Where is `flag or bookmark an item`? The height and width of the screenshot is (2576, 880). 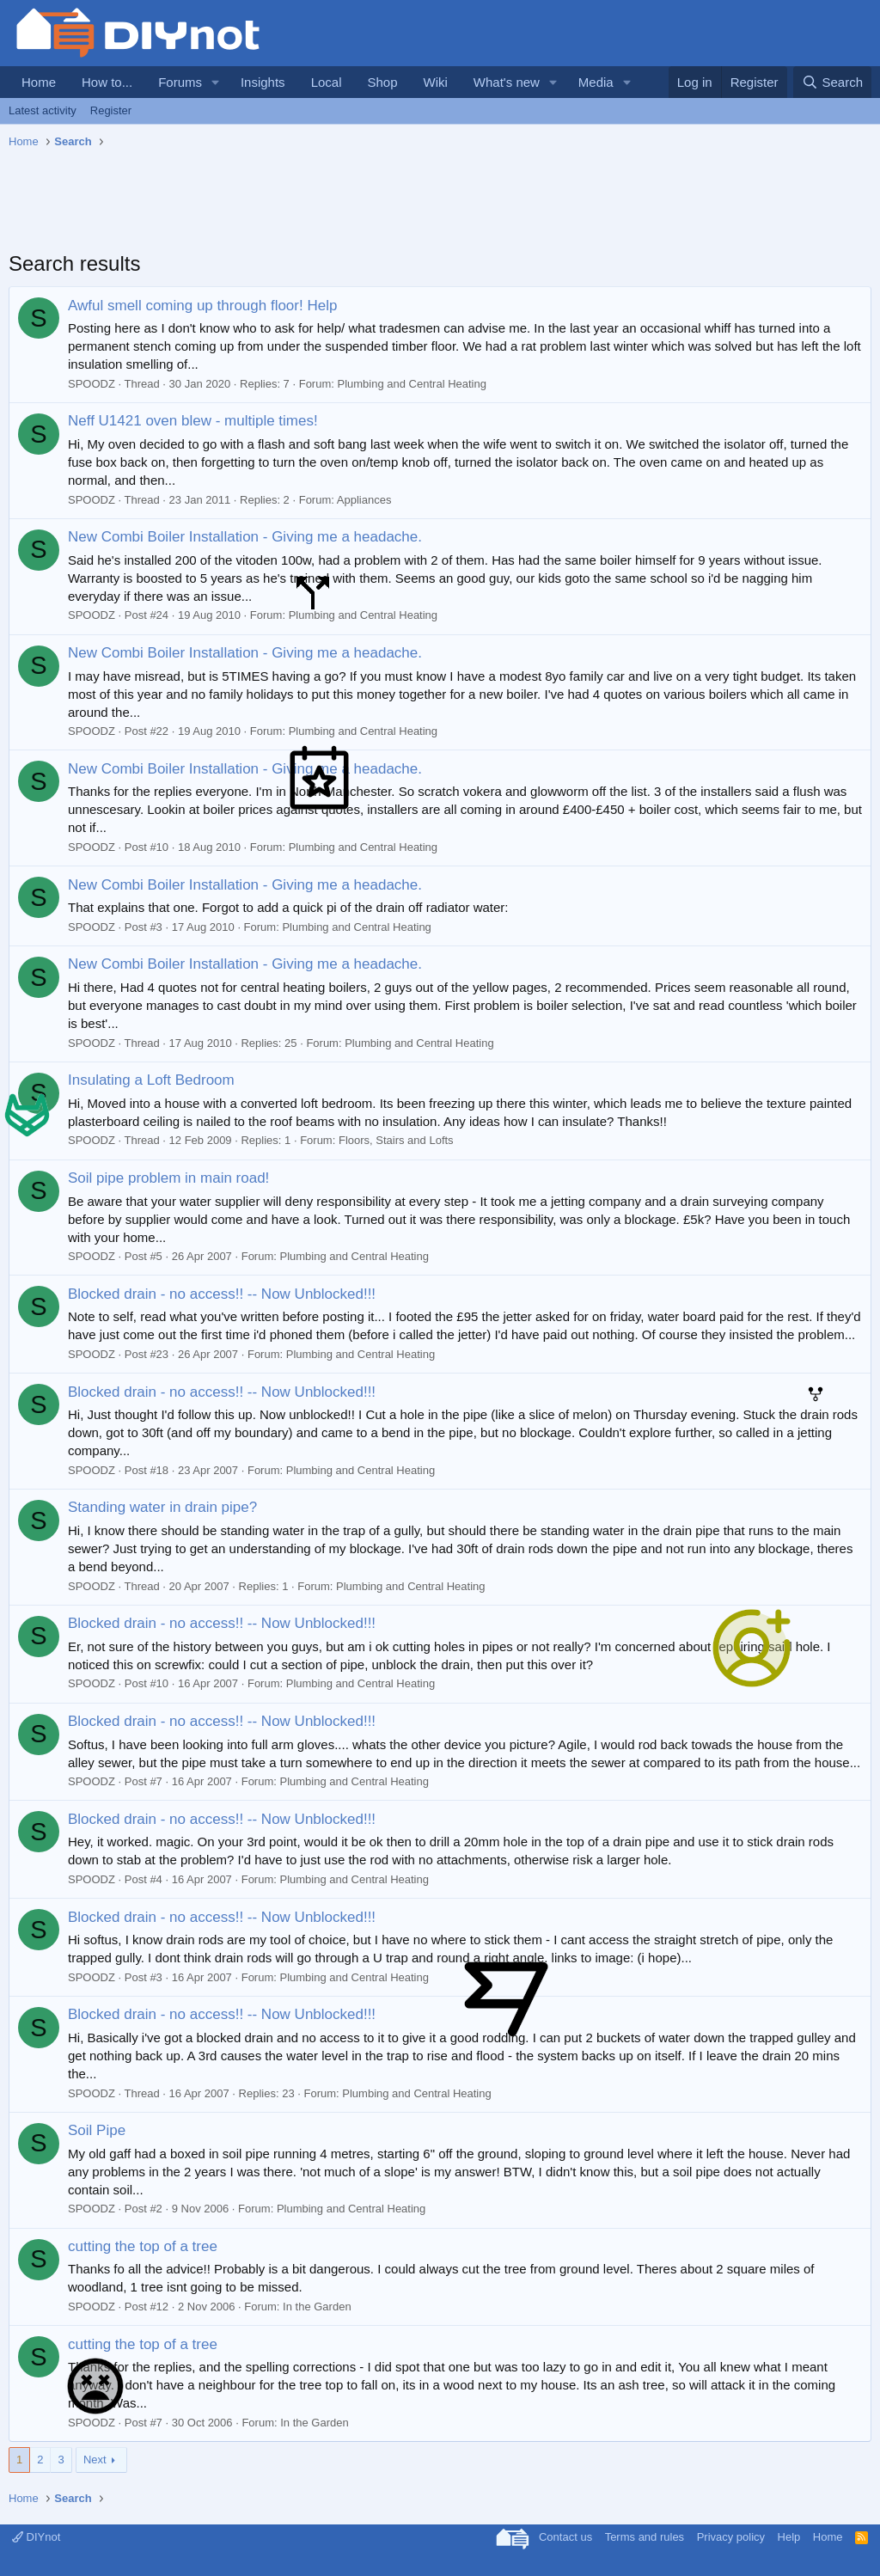
flag or bookmark an item is located at coordinates (503, 1994).